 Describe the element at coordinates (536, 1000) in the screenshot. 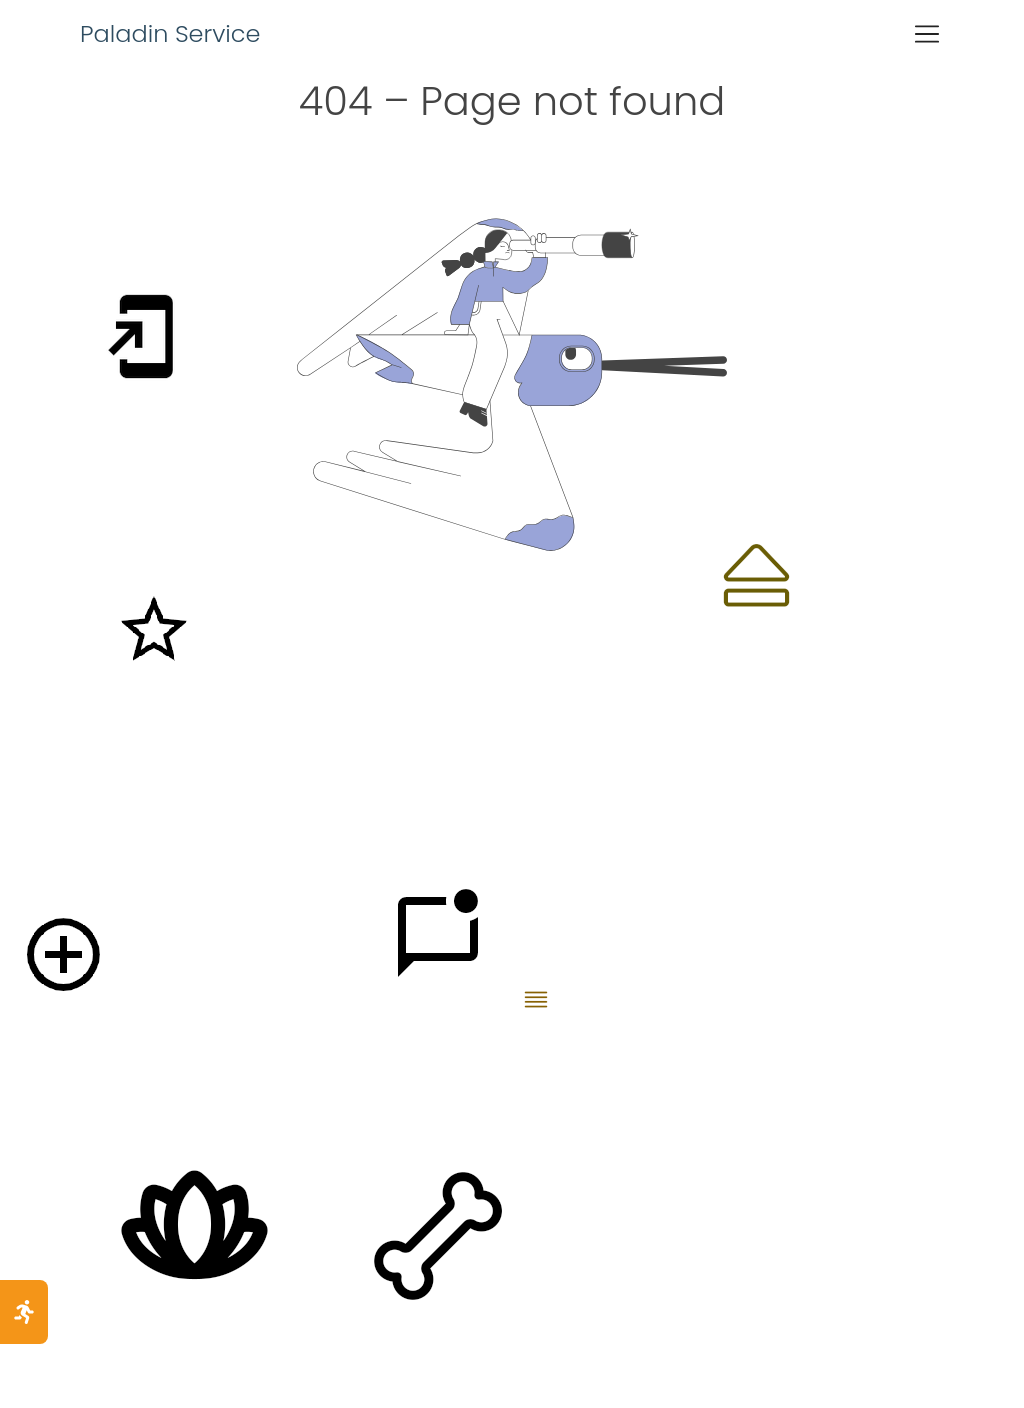

I see `justify text alignment` at that location.